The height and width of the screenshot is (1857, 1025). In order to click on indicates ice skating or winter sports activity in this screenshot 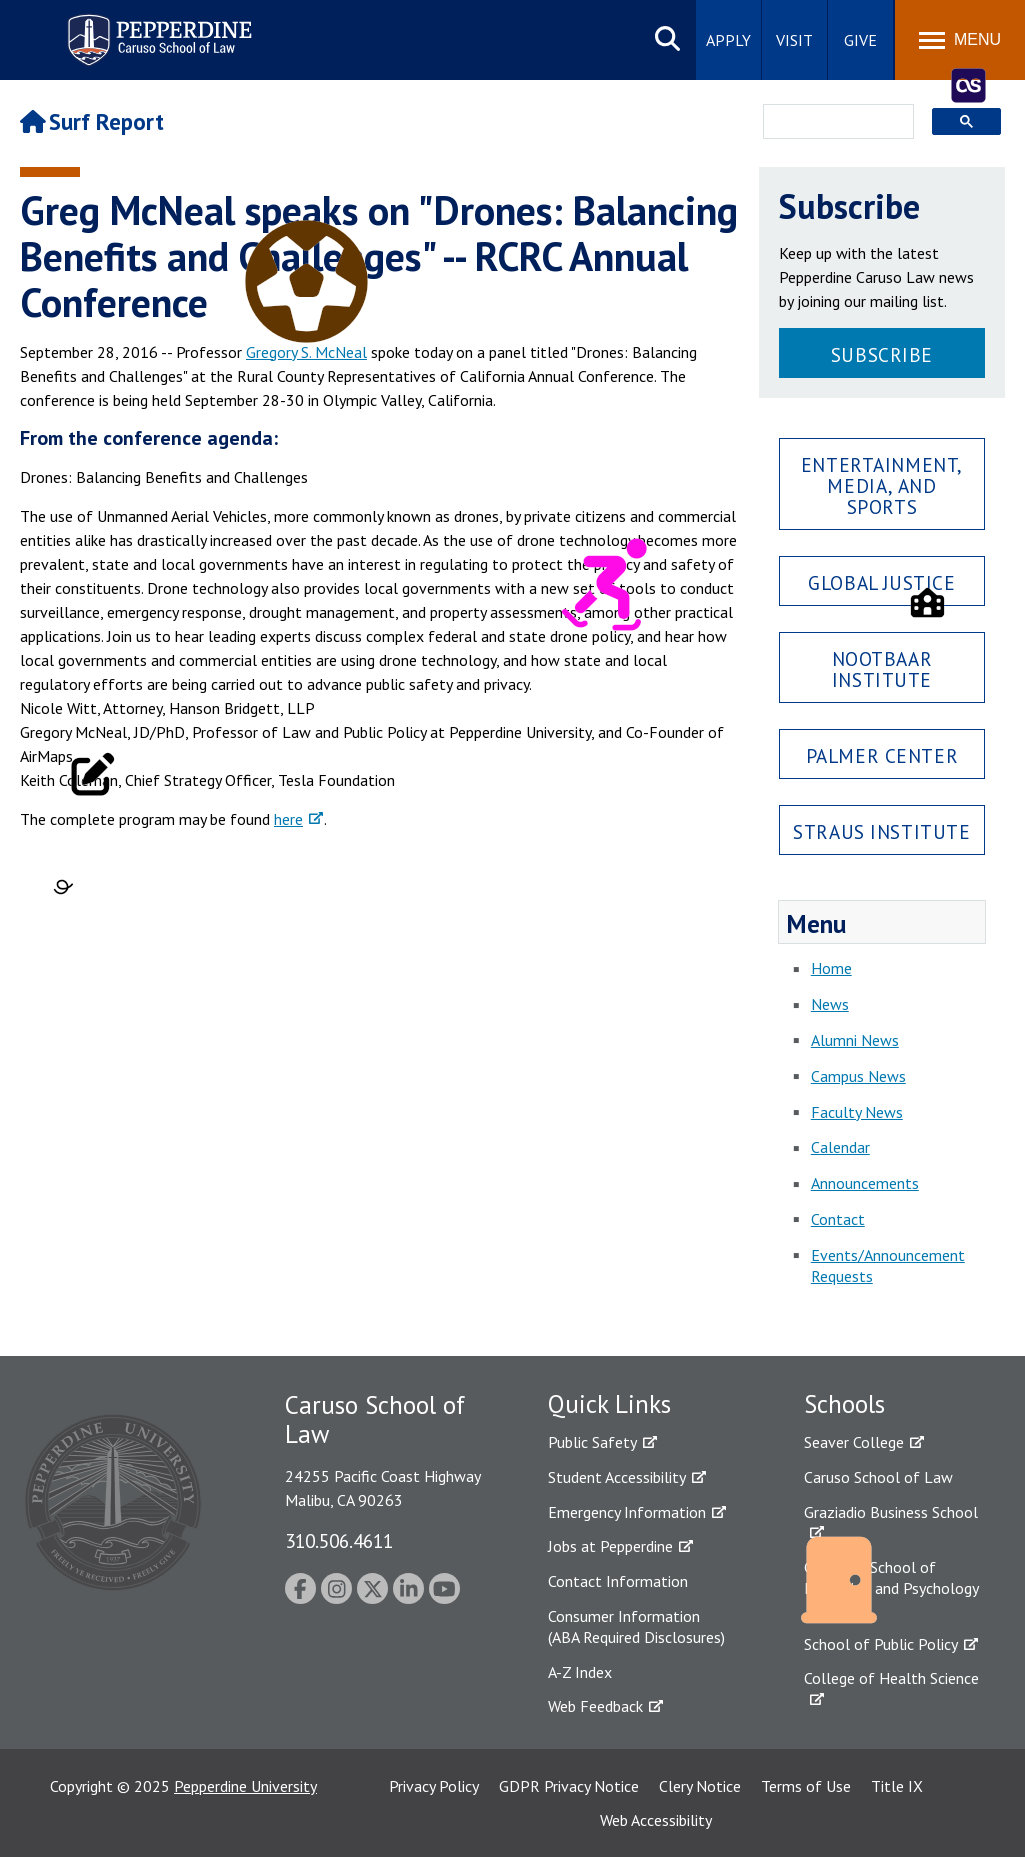, I will do `click(606, 584)`.